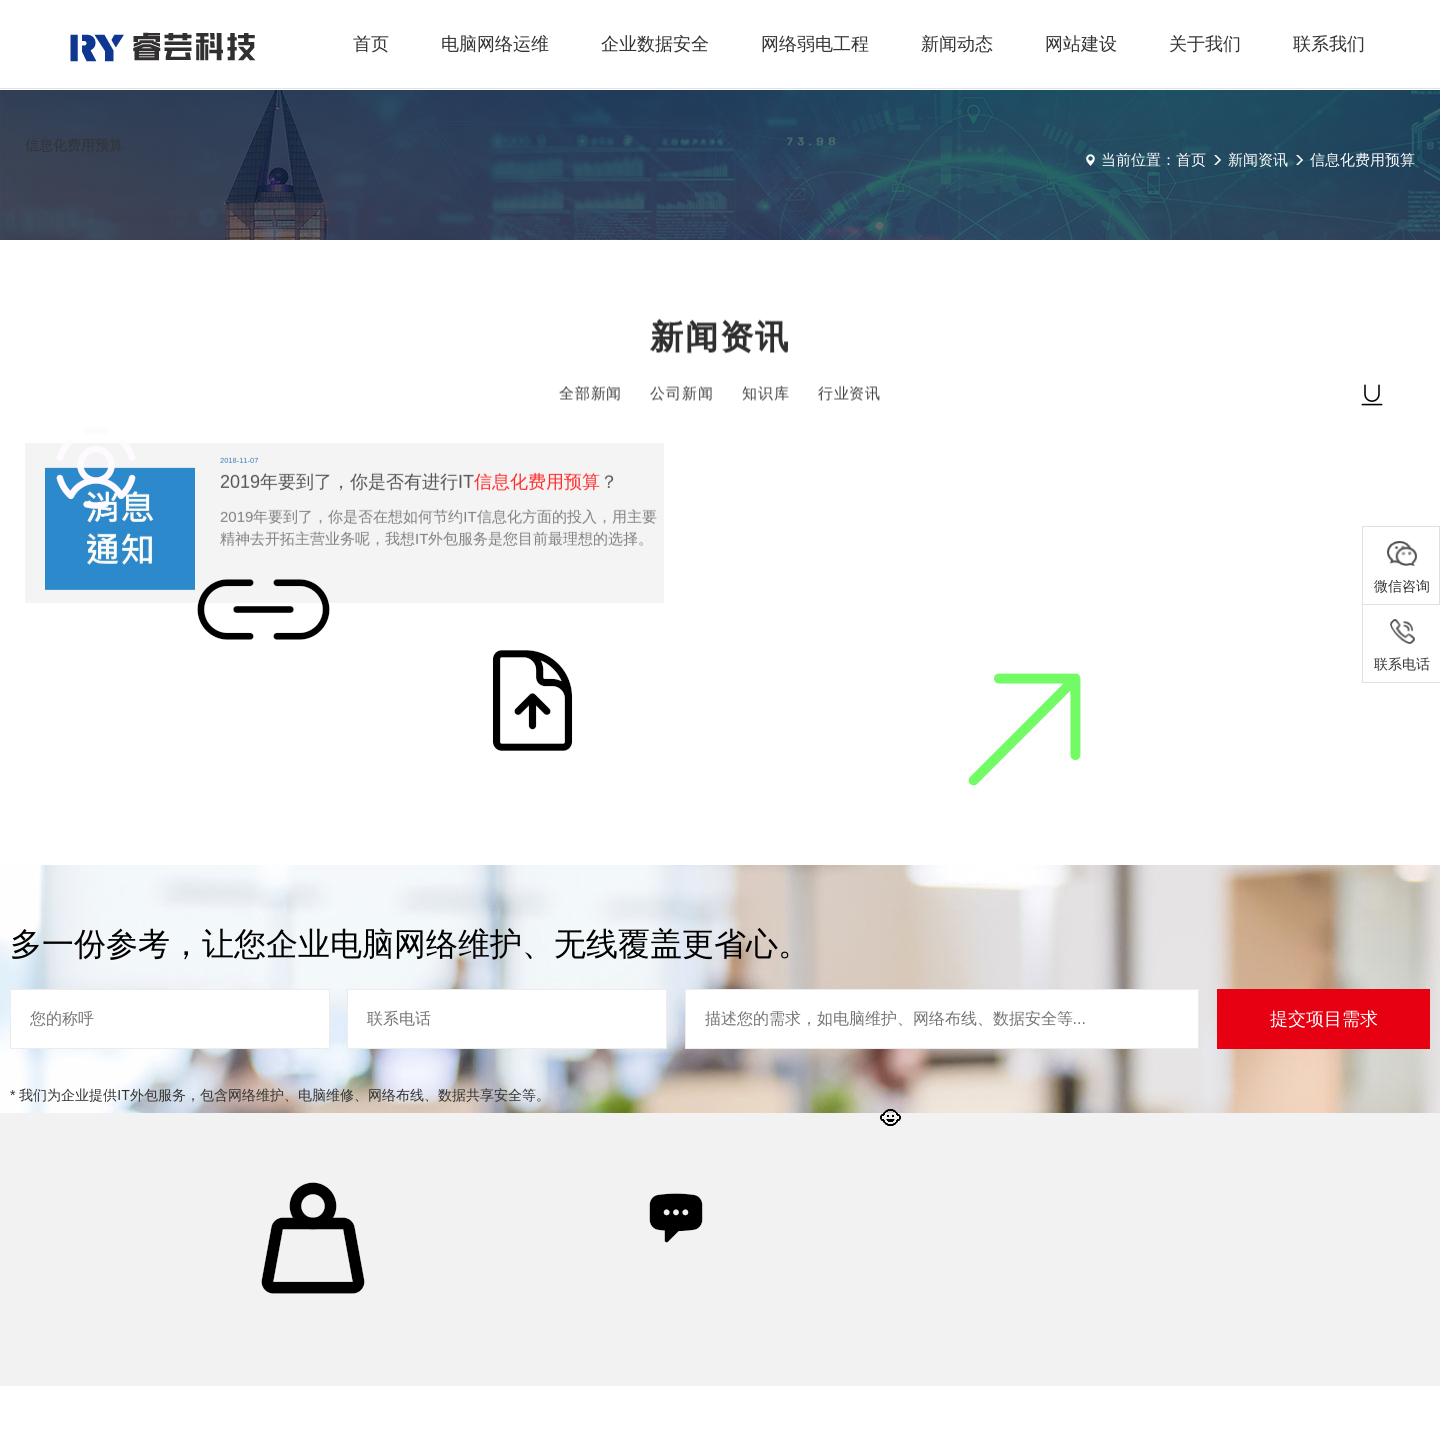 This screenshot has height=1451, width=1440. What do you see at coordinates (676, 1218) in the screenshot?
I see `open chat or messaging` at bounding box center [676, 1218].